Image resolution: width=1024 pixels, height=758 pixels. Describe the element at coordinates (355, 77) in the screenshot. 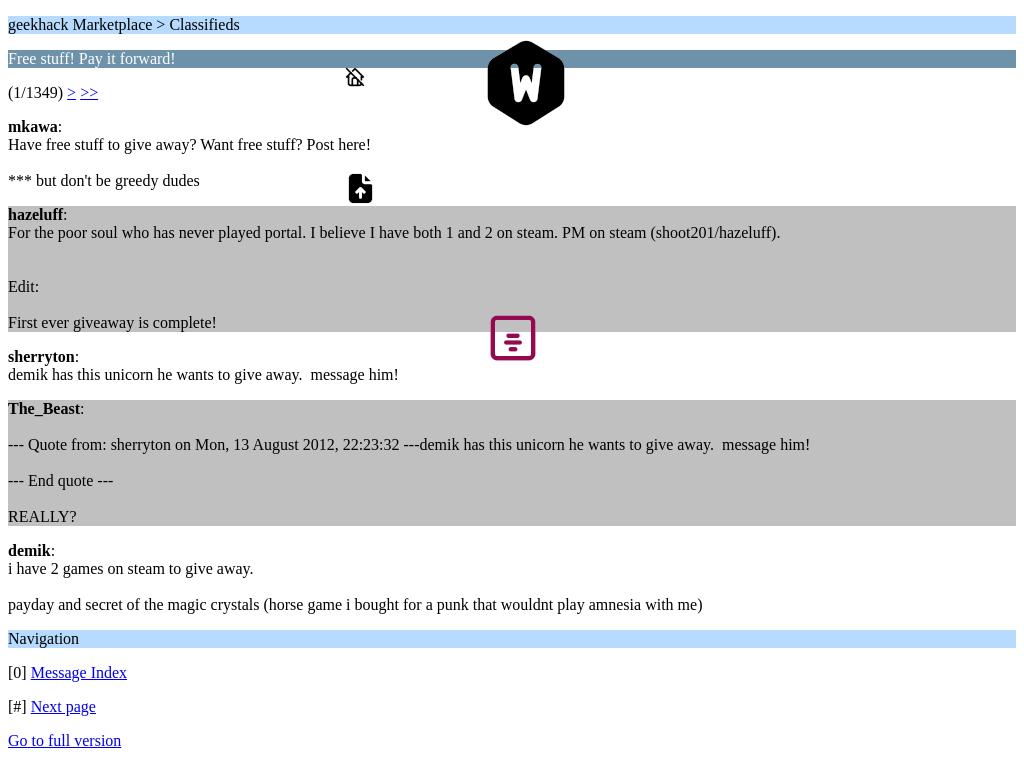

I see `home feature is currently disabled` at that location.